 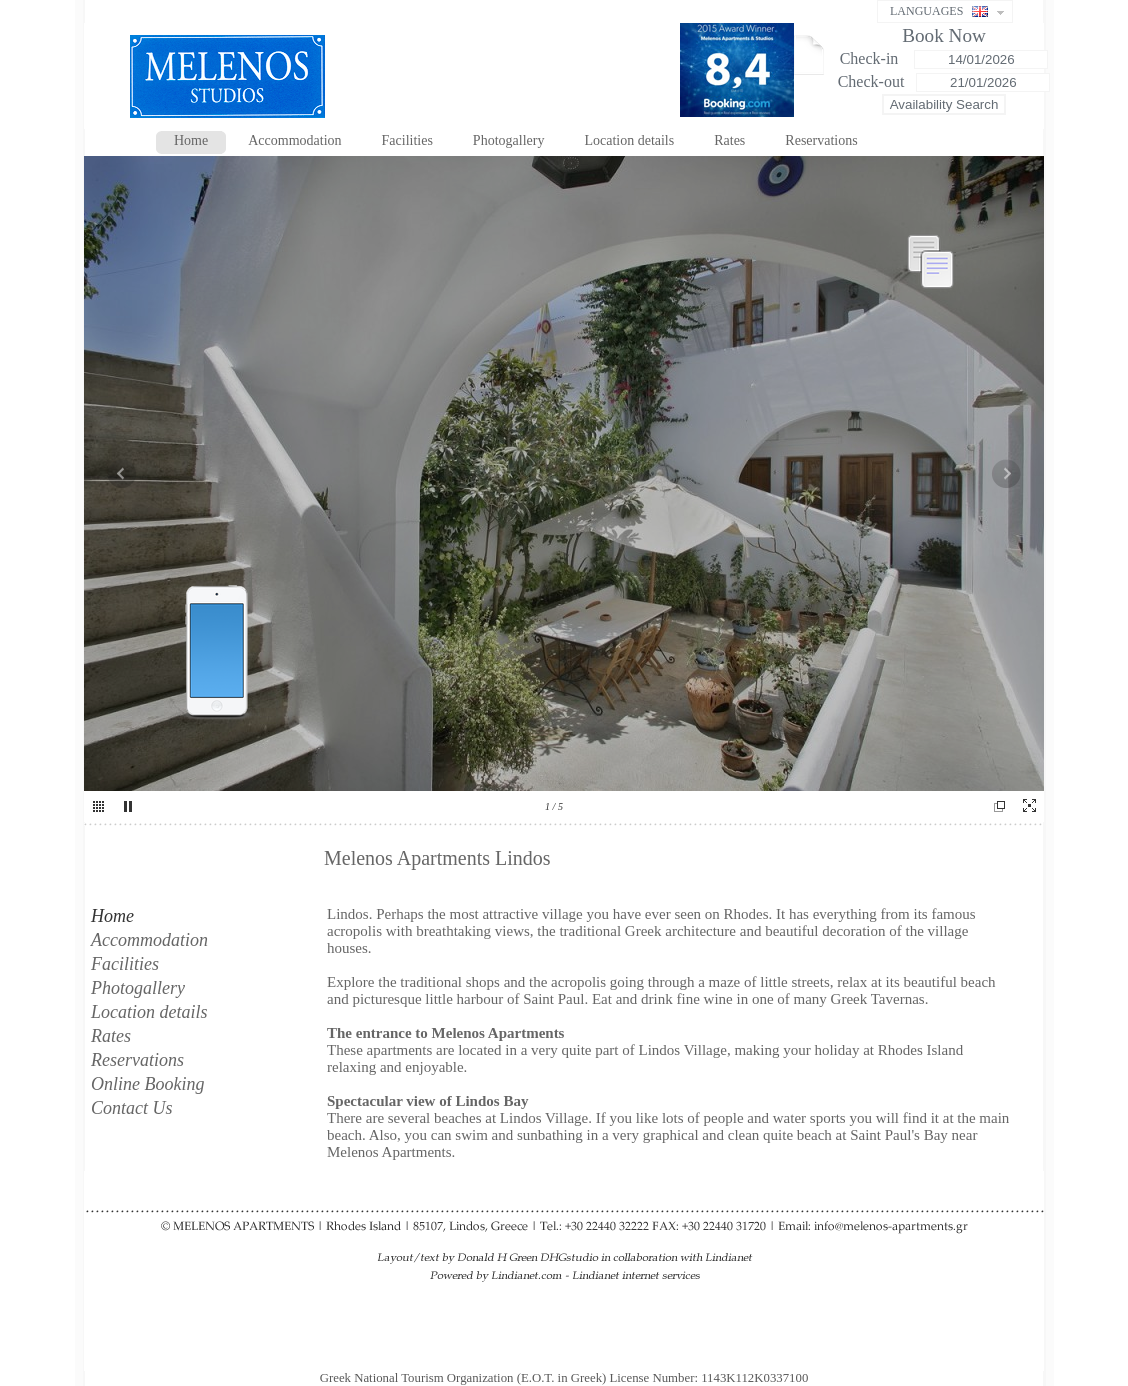 What do you see at coordinates (217, 653) in the screenshot?
I see `iPod Touch device connected` at bounding box center [217, 653].